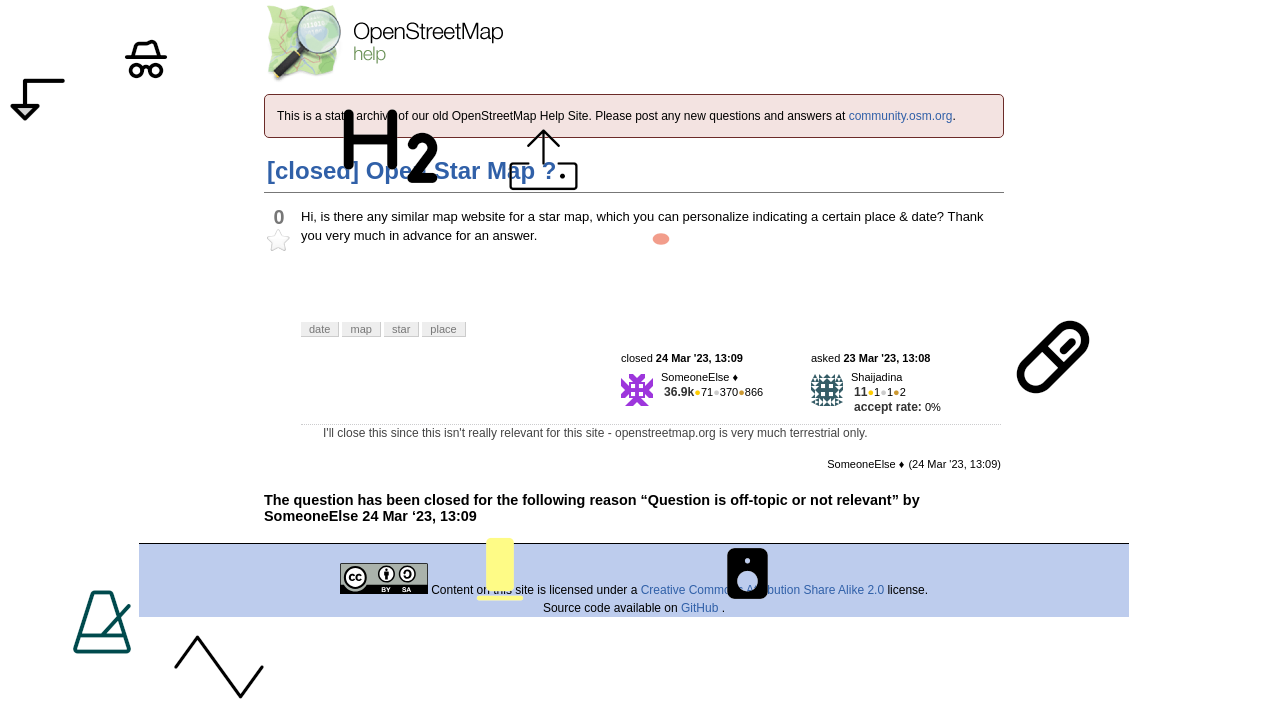 This screenshot has height=720, width=1268. Describe the element at coordinates (661, 239) in the screenshot. I see `a filled oval shape indicator` at that location.